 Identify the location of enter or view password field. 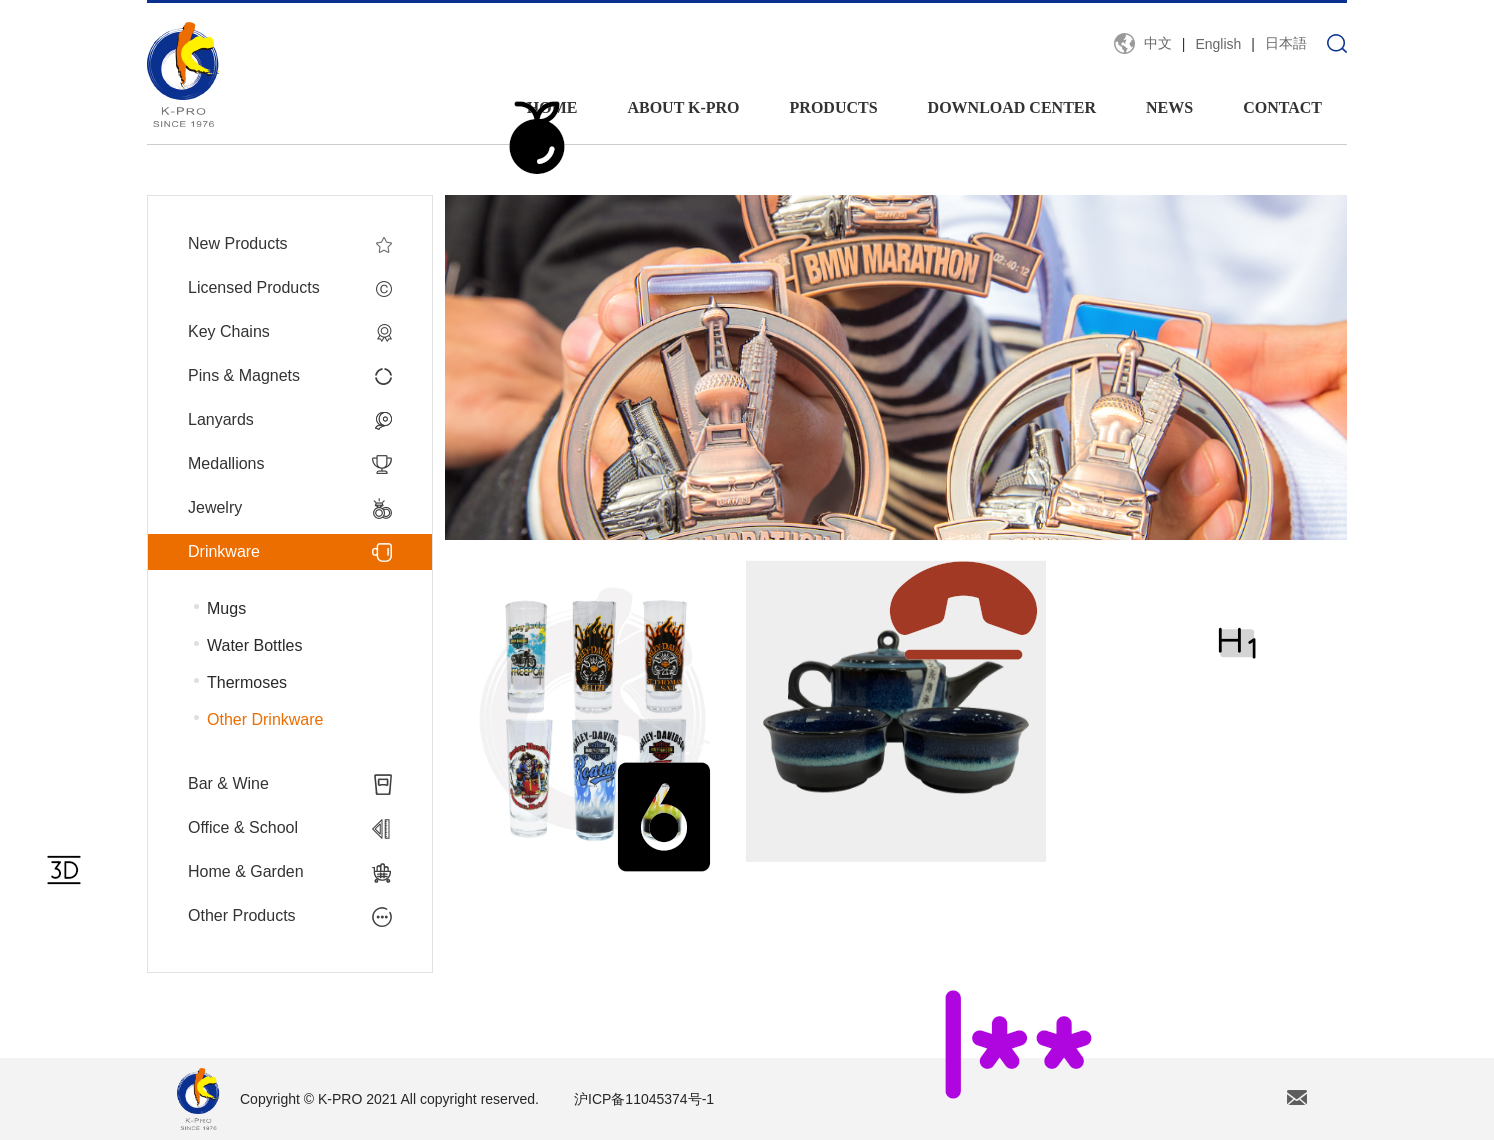
(1012, 1044).